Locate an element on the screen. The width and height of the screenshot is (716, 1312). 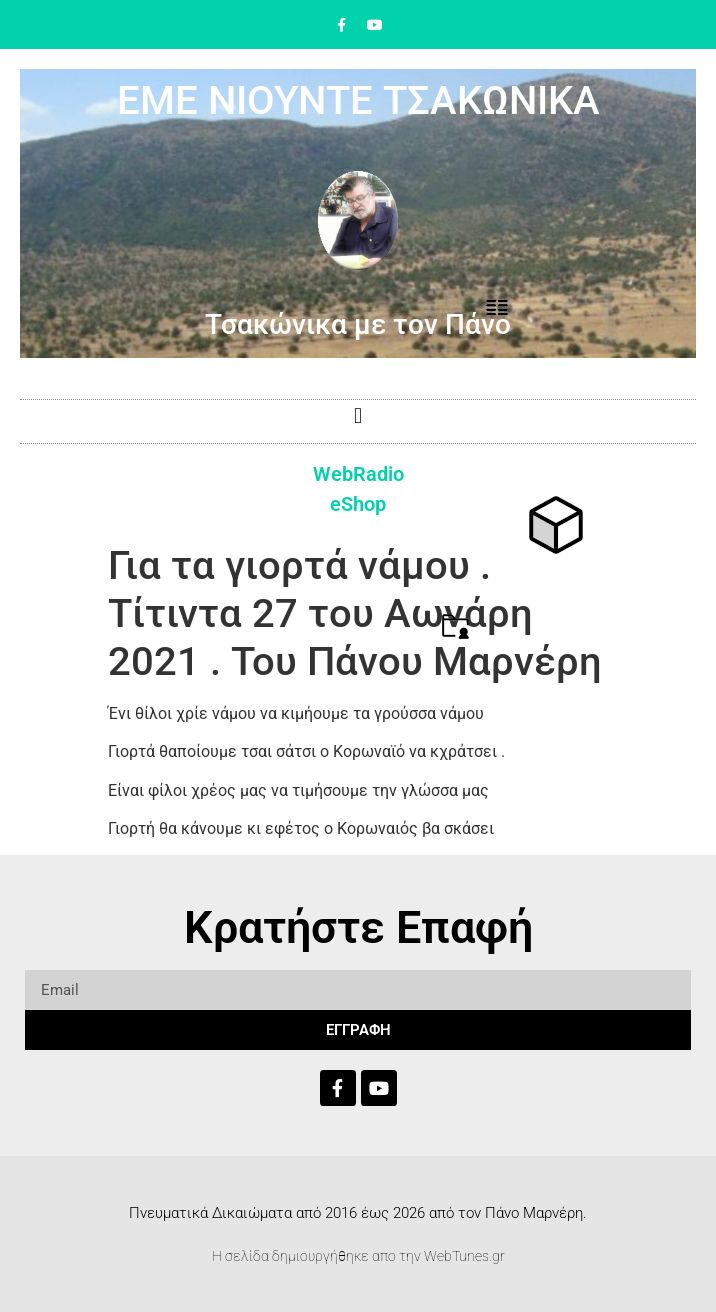
switch to multi-column text layout is located at coordinates (497, 308).